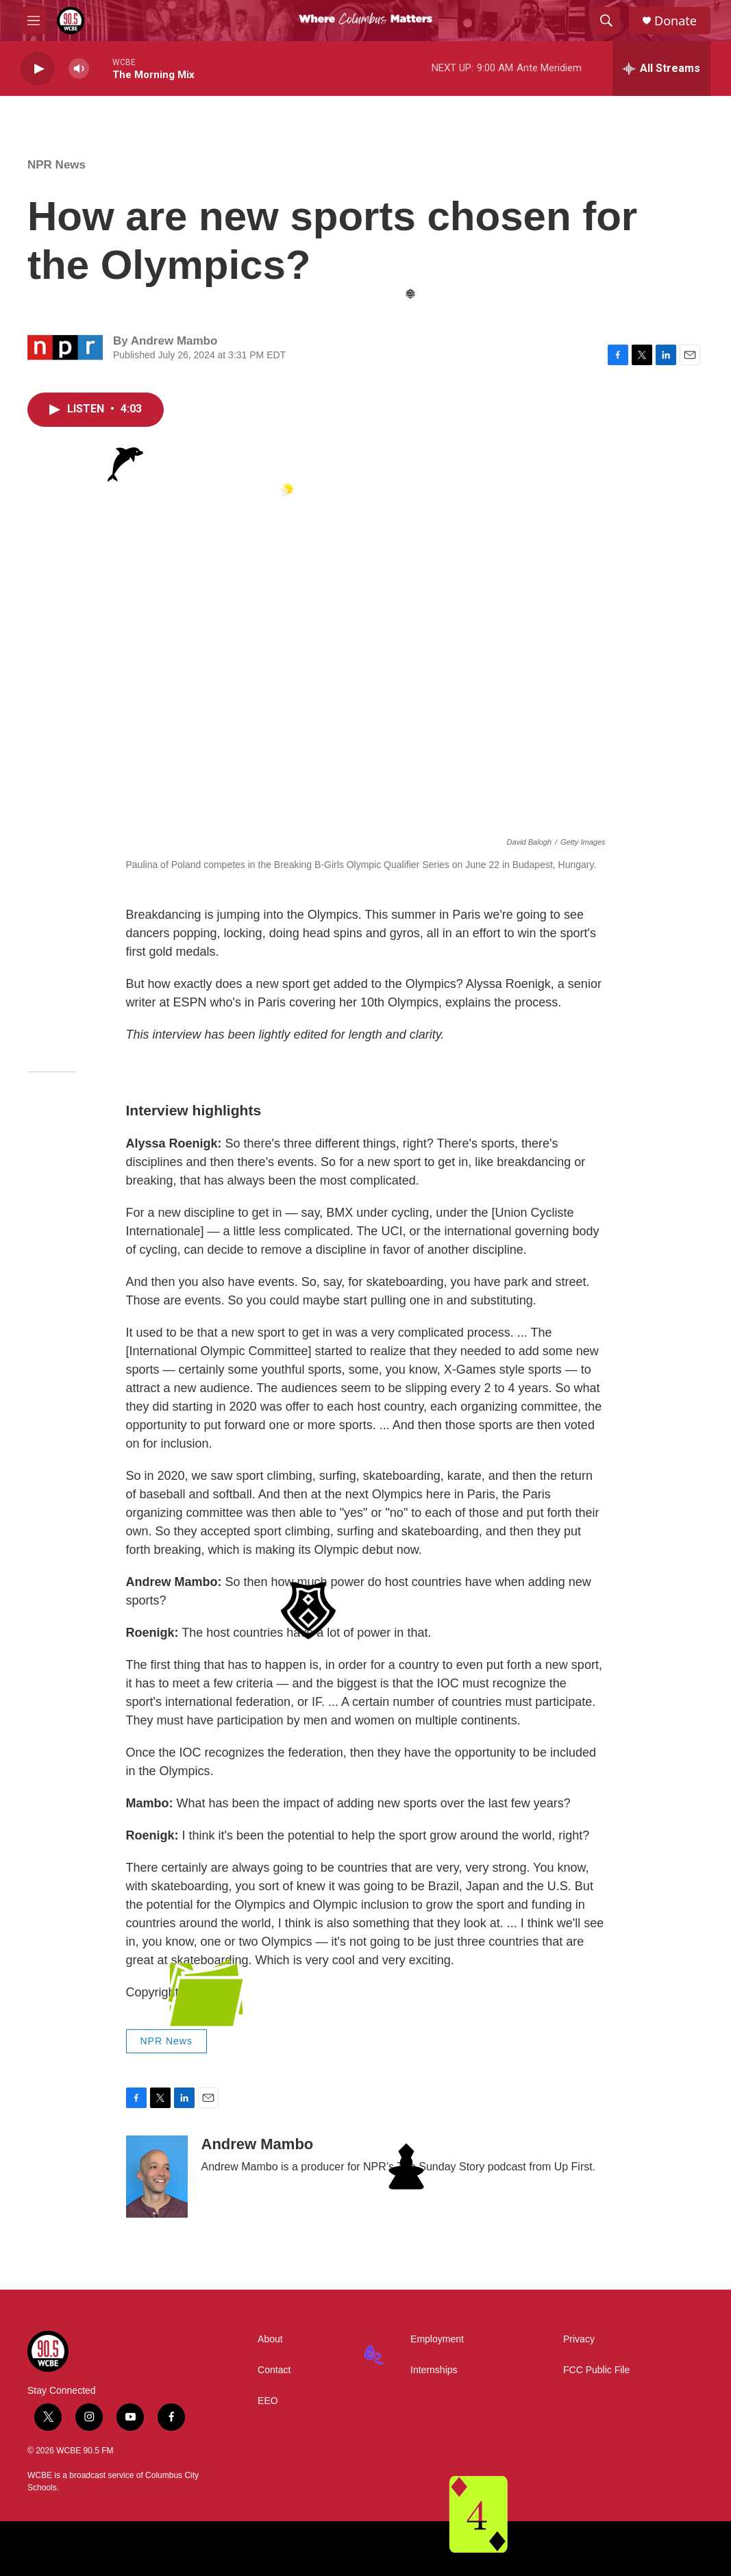 The image size is (731, 2576). Describe the element at coordinates (478, 2514) in the screenshot. I see `four of diamonds playing card` at that location.